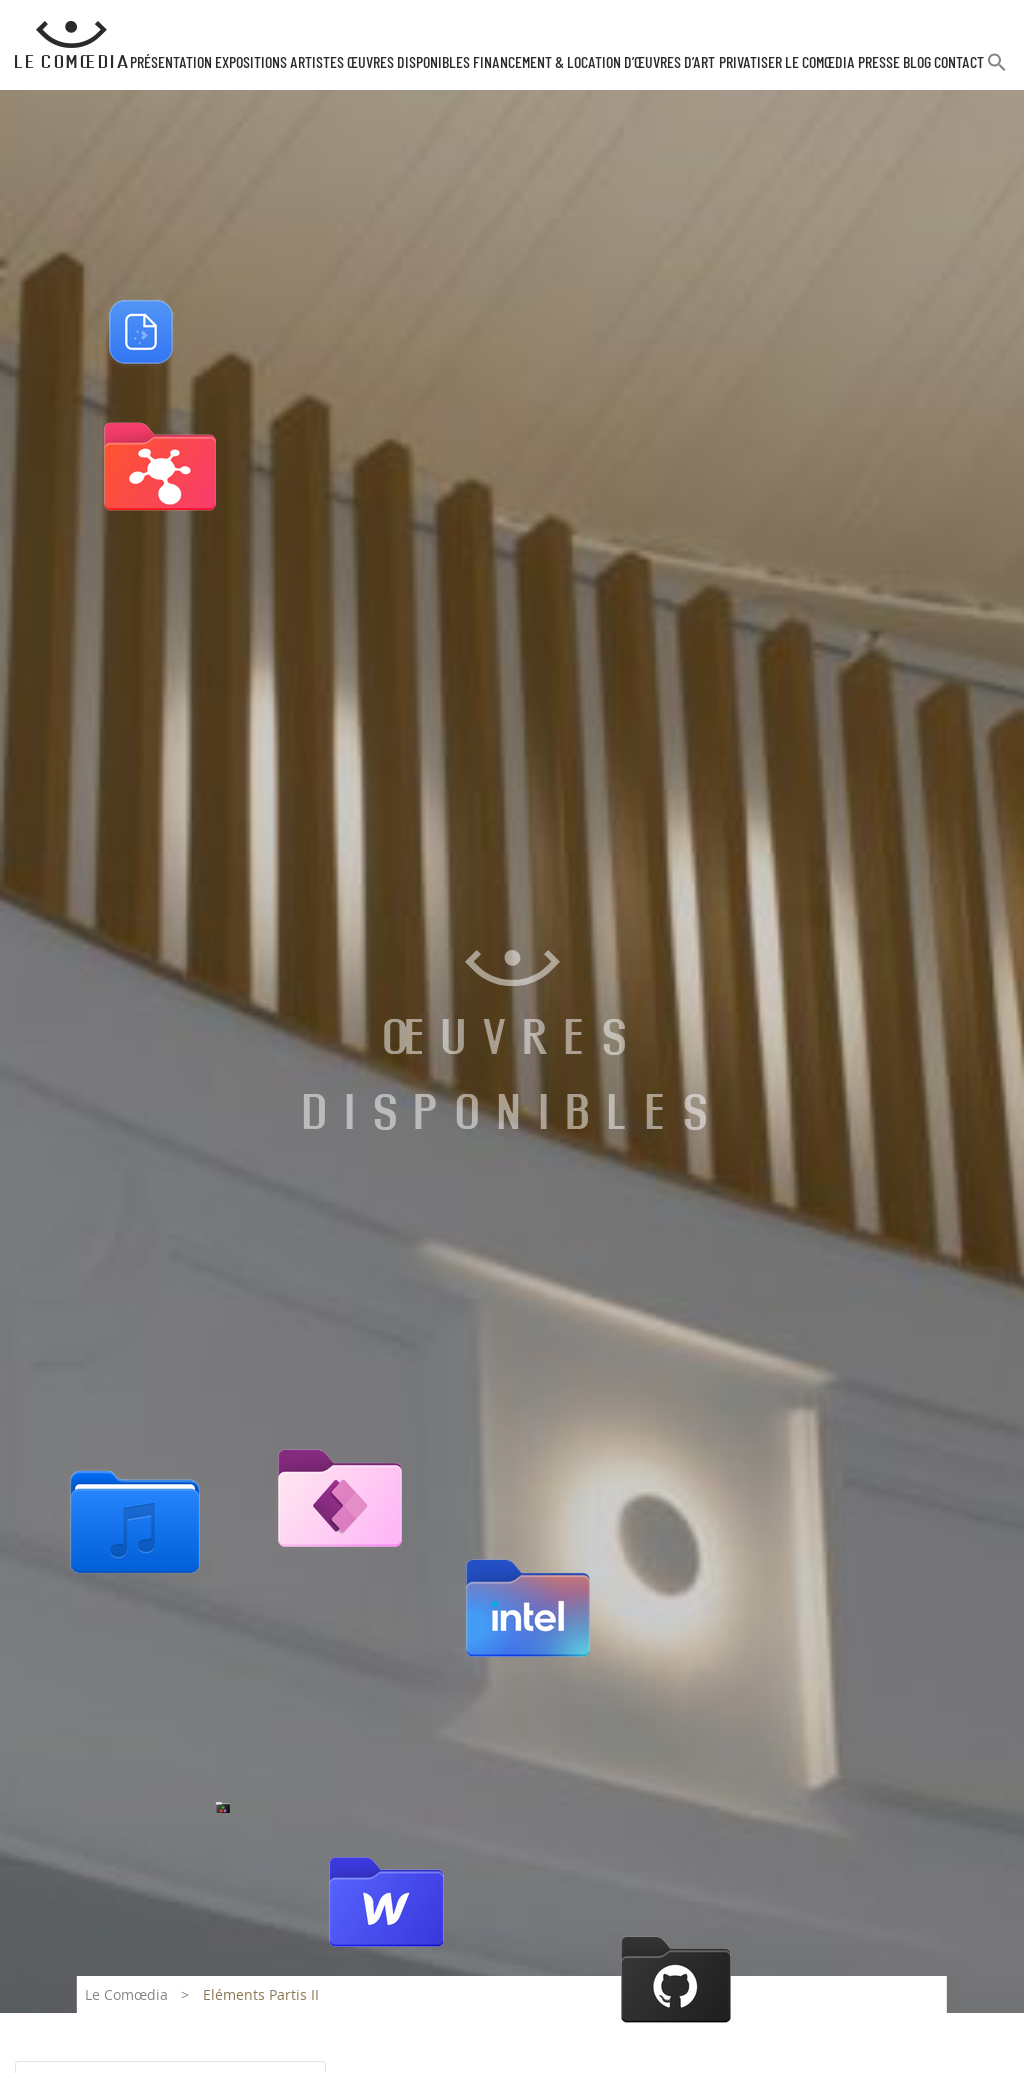 The height and width of the screenshot is (2073, 1024). What do you see at coordinates (386, 1905) in the screenshot?
I see `folder containing Webflow project files` at bounding box center [386, 1905].